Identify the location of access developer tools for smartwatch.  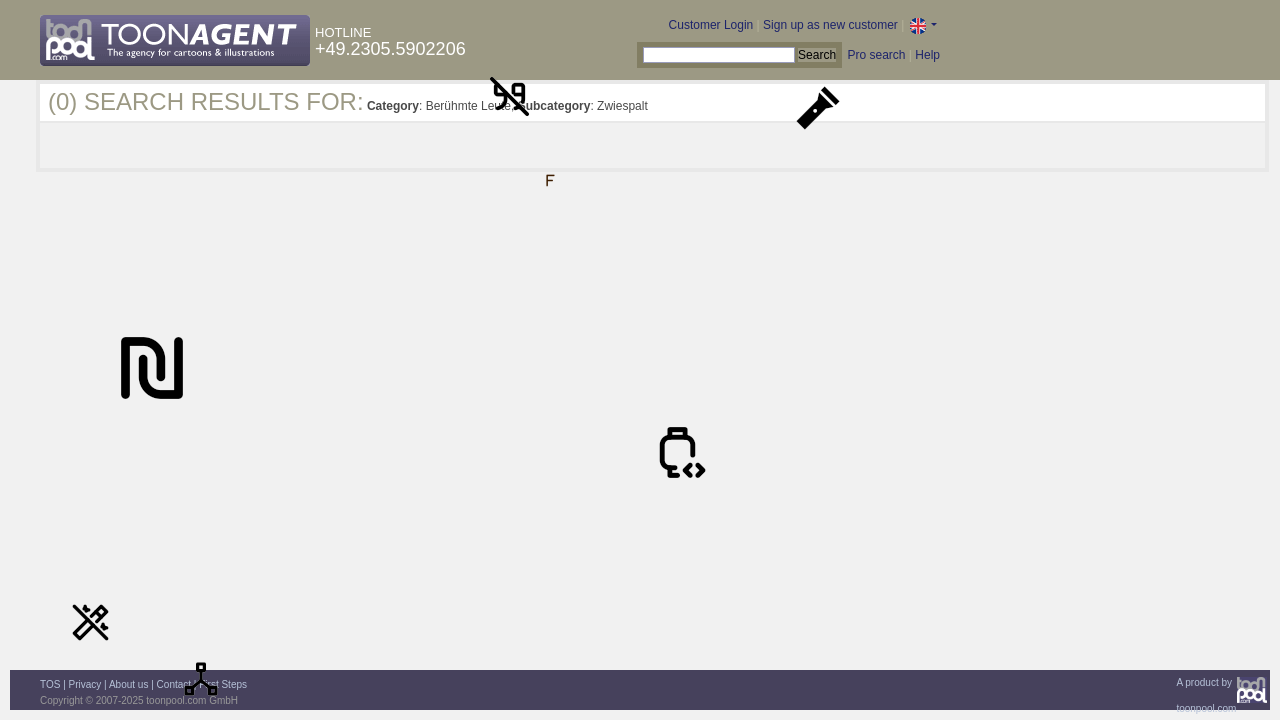
(677, 452).